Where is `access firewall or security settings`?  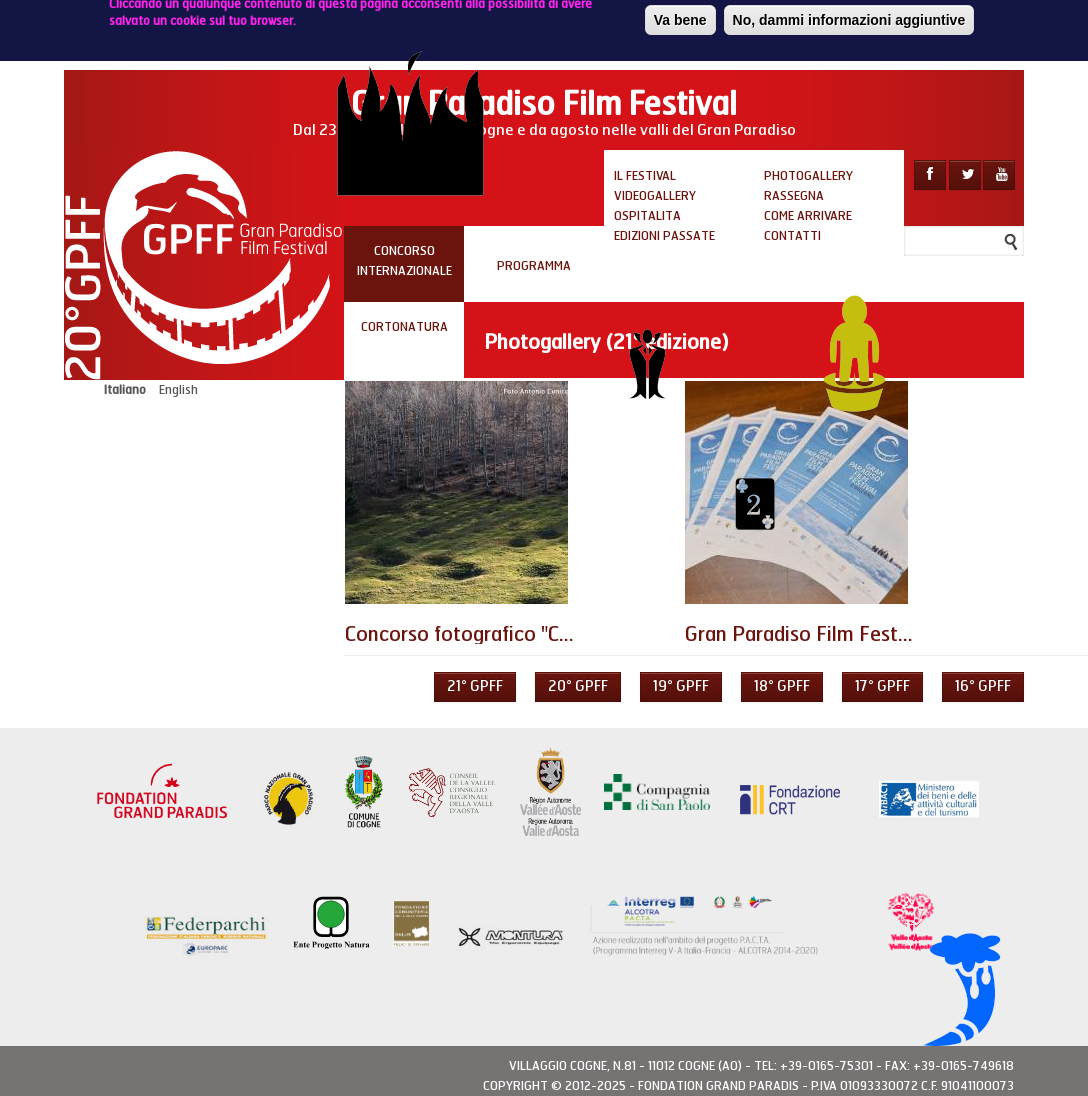
access firewall or security settings is located at coordinates (410, 122).